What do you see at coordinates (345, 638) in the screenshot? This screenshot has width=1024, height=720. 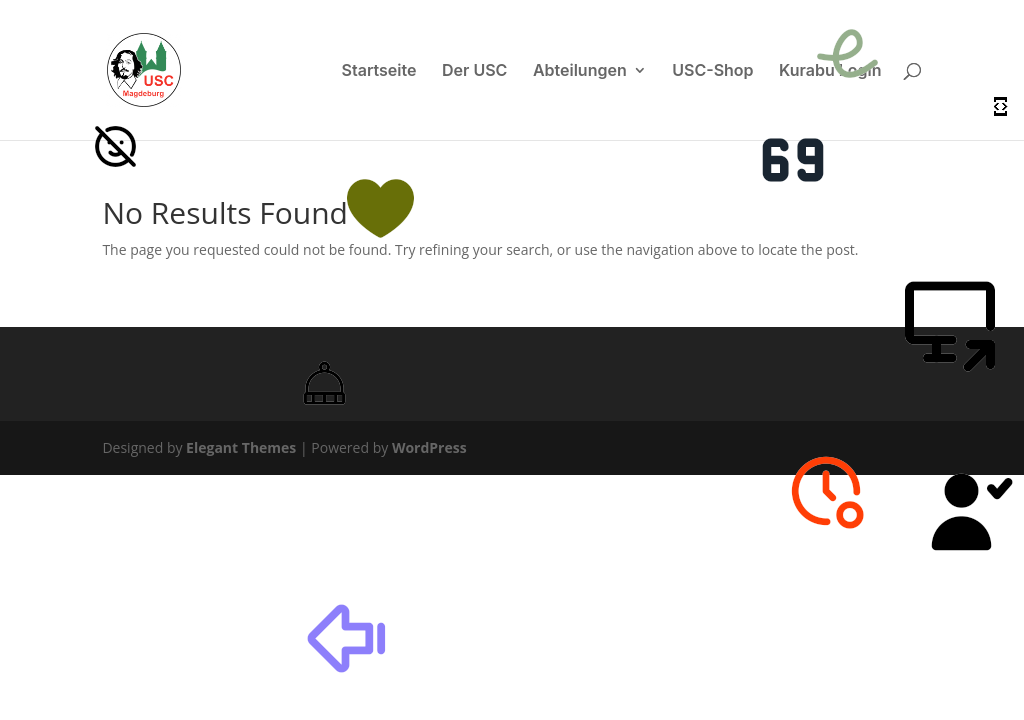 I see `go back to the previous screen` at bounding box center [345, 638].